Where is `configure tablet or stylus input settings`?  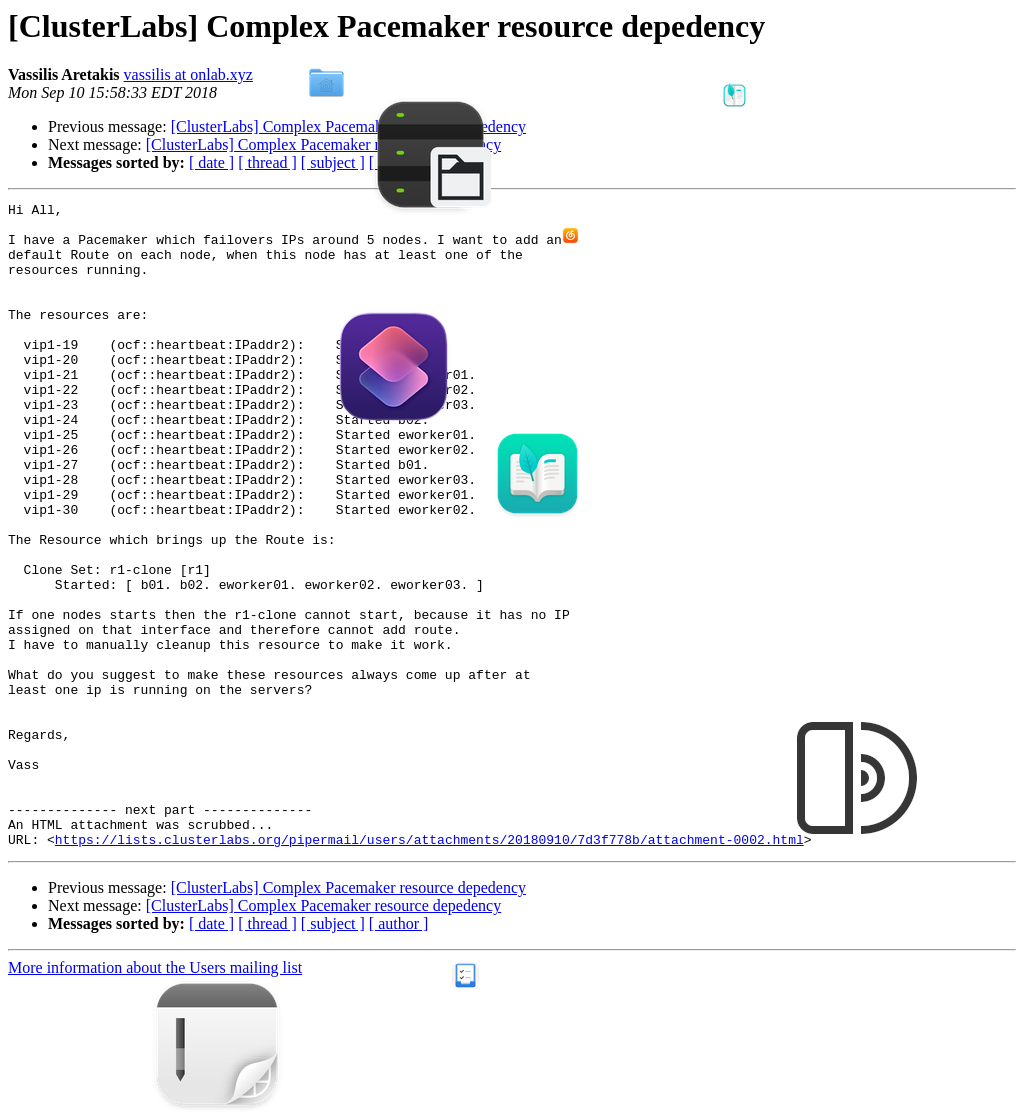 configure tablet or stylus input settings is located at coordinates (217, 1044).